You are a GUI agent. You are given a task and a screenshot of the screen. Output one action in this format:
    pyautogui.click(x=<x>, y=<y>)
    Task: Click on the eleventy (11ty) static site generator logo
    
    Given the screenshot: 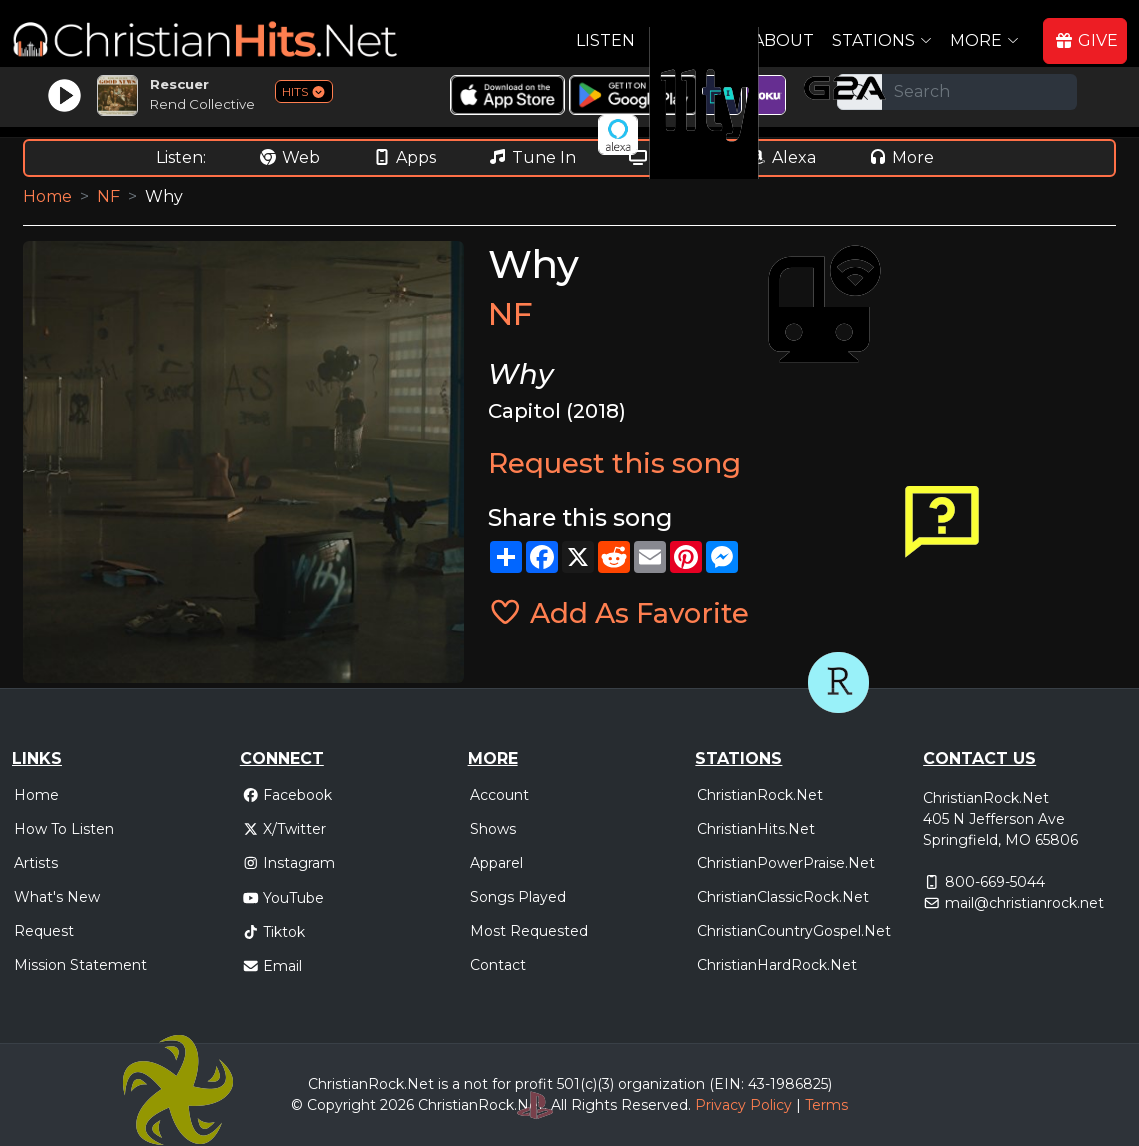 What is the action you would take?
    pyautogui.click(x=704, y=103)
    